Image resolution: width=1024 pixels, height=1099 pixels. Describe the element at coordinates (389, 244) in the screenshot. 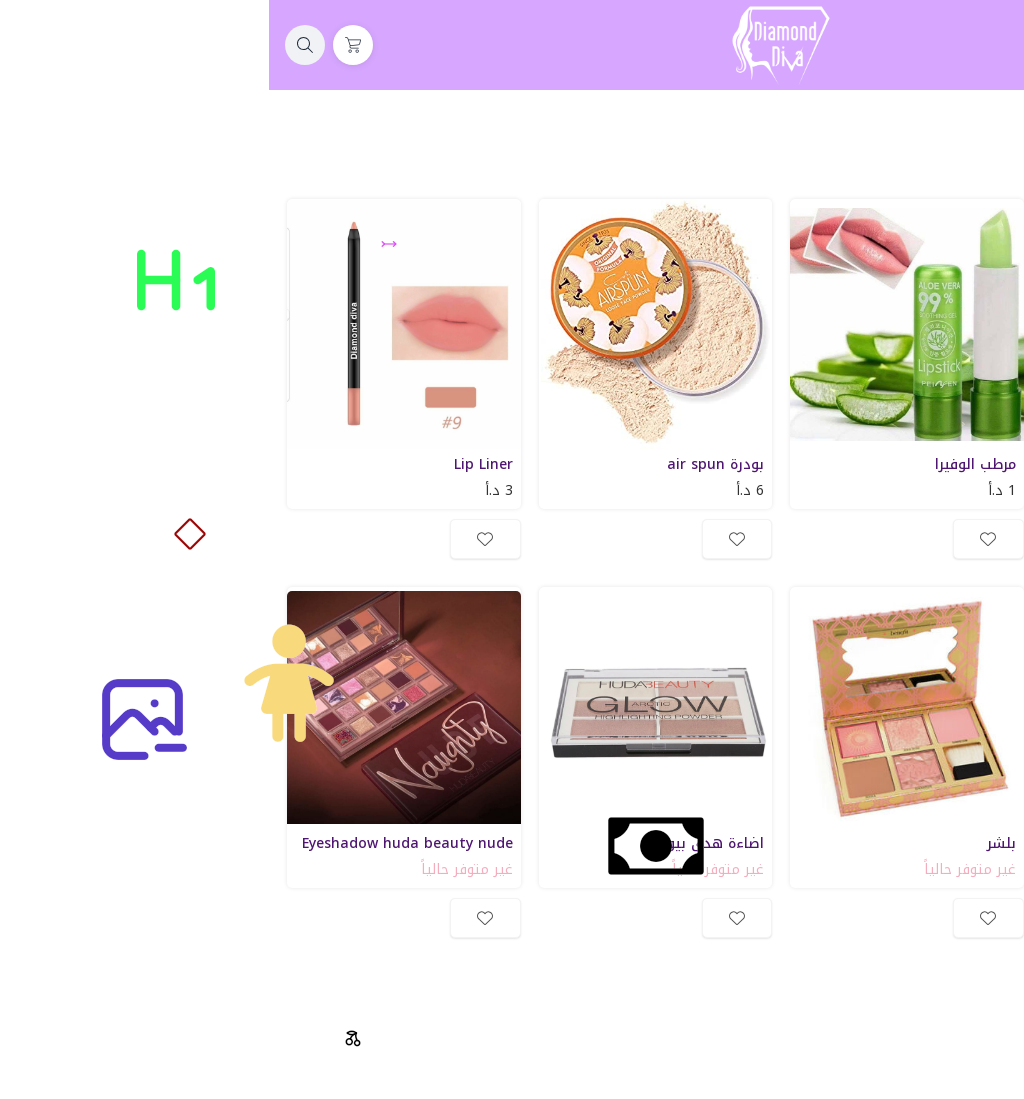

I see `continue to the next step` at that location.